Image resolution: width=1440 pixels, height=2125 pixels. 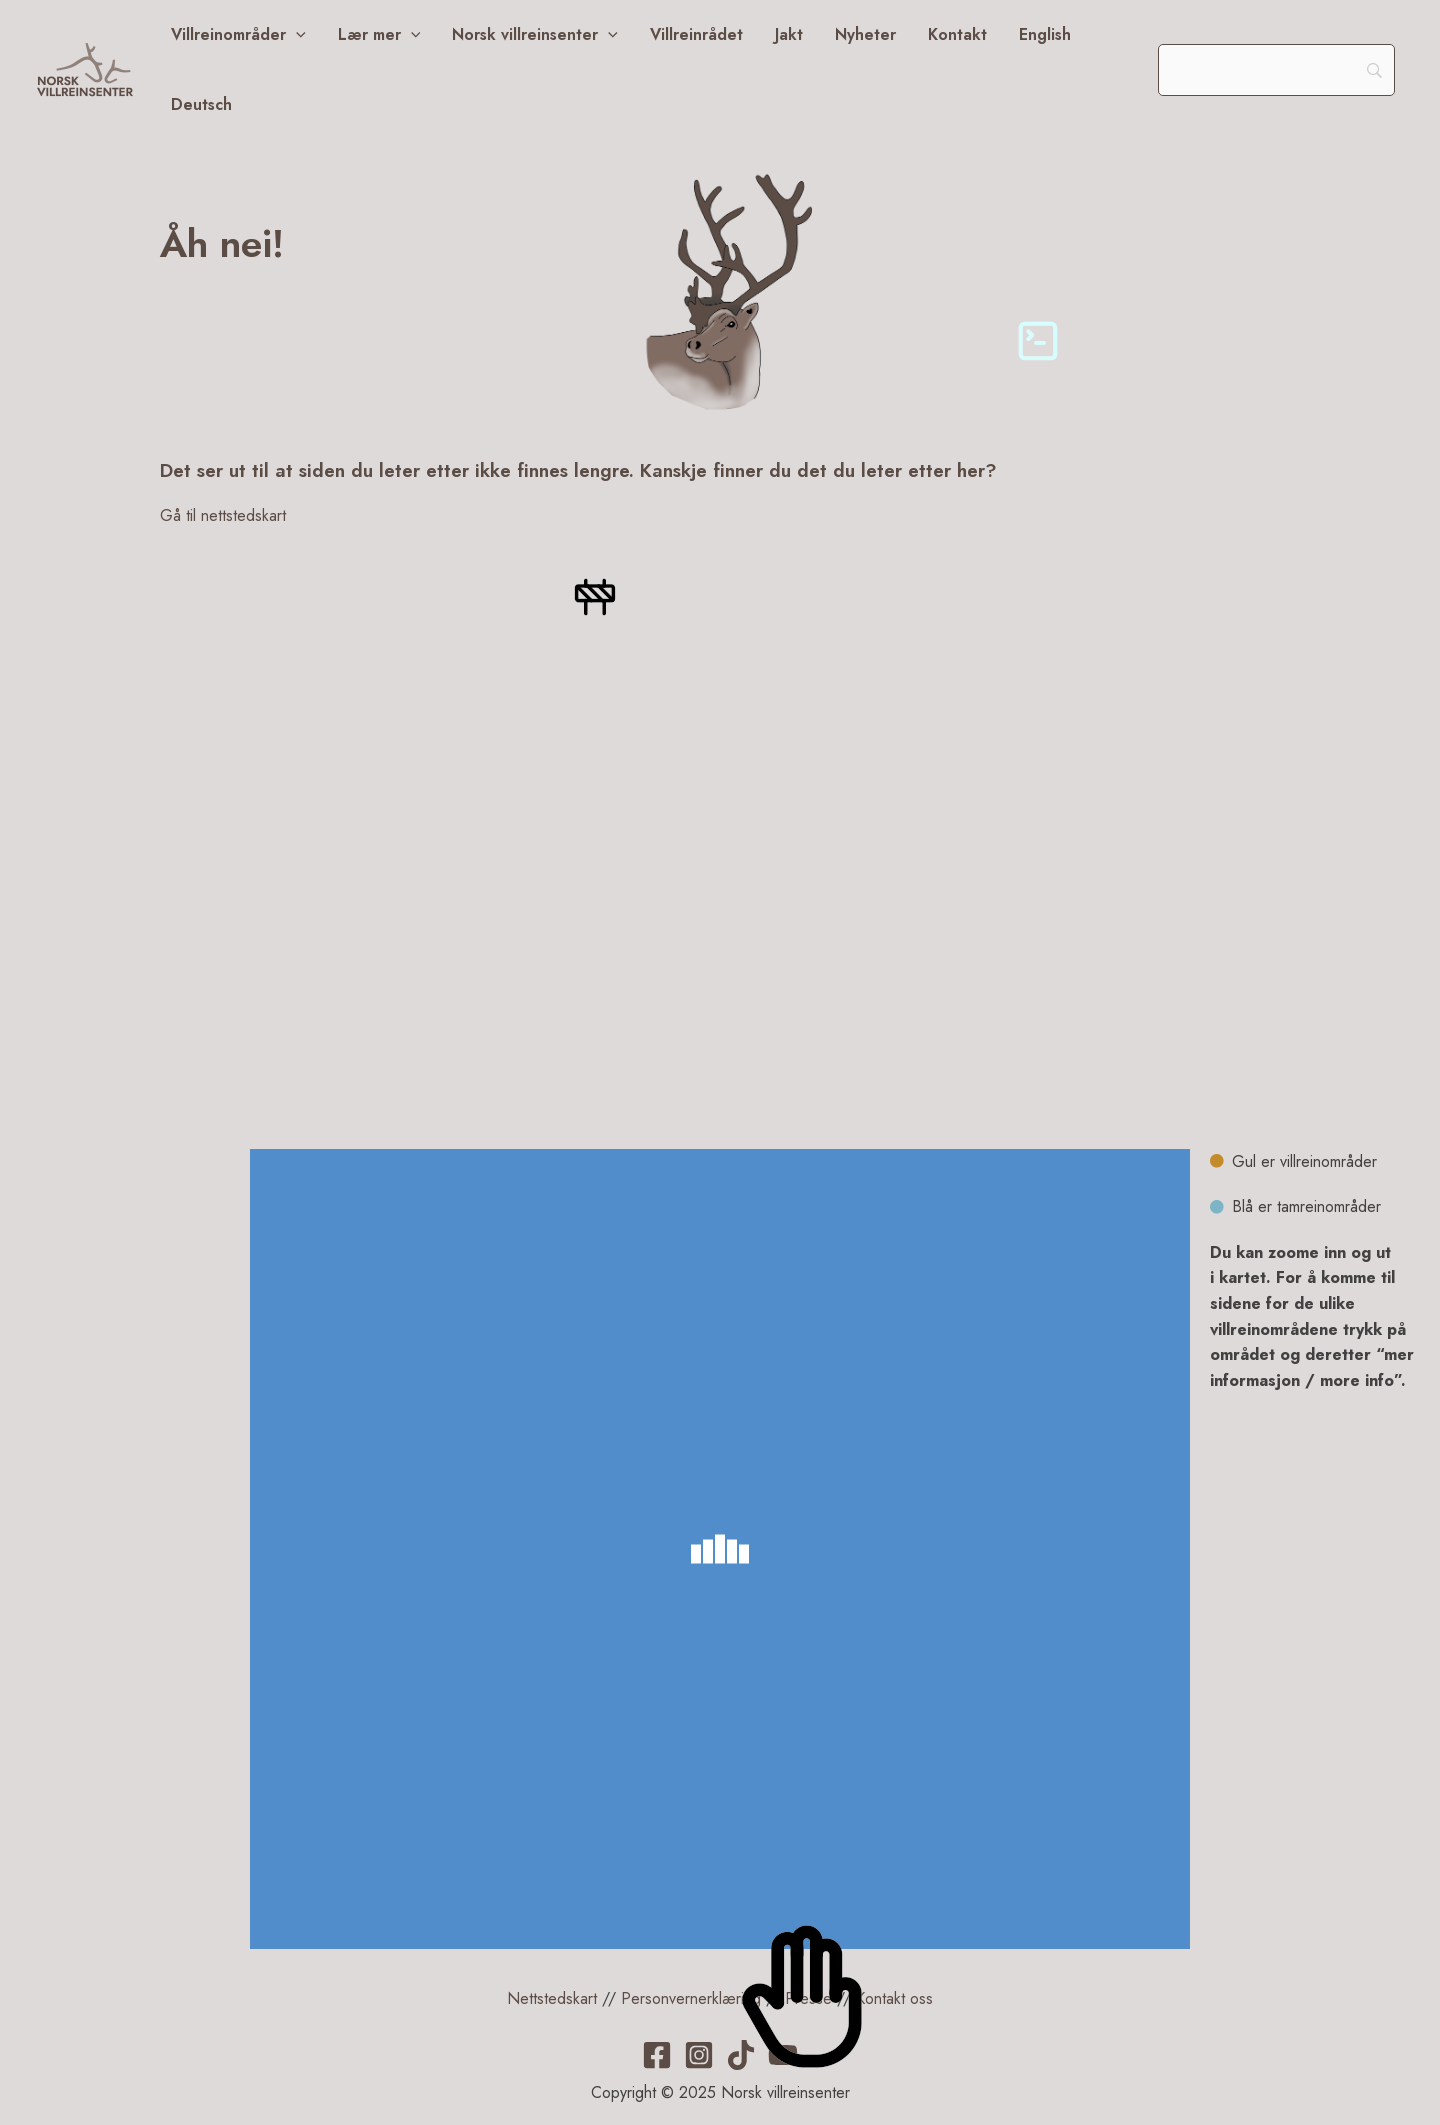 I want to click on indicates a page or feature under construction, so click(x=595, y=597).